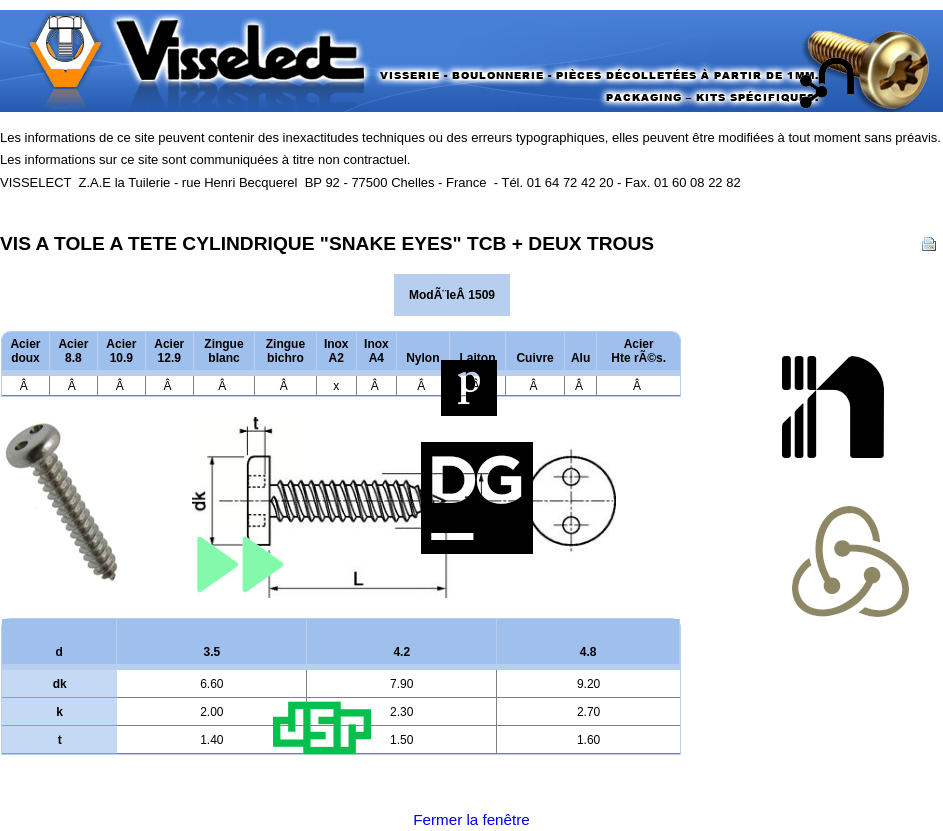 This screenshot has height=831, width=943. What do you see at coordinates (477, 498) in the screenshot?
I see `open datagrip database IDE` at bounding box center [477, 498].